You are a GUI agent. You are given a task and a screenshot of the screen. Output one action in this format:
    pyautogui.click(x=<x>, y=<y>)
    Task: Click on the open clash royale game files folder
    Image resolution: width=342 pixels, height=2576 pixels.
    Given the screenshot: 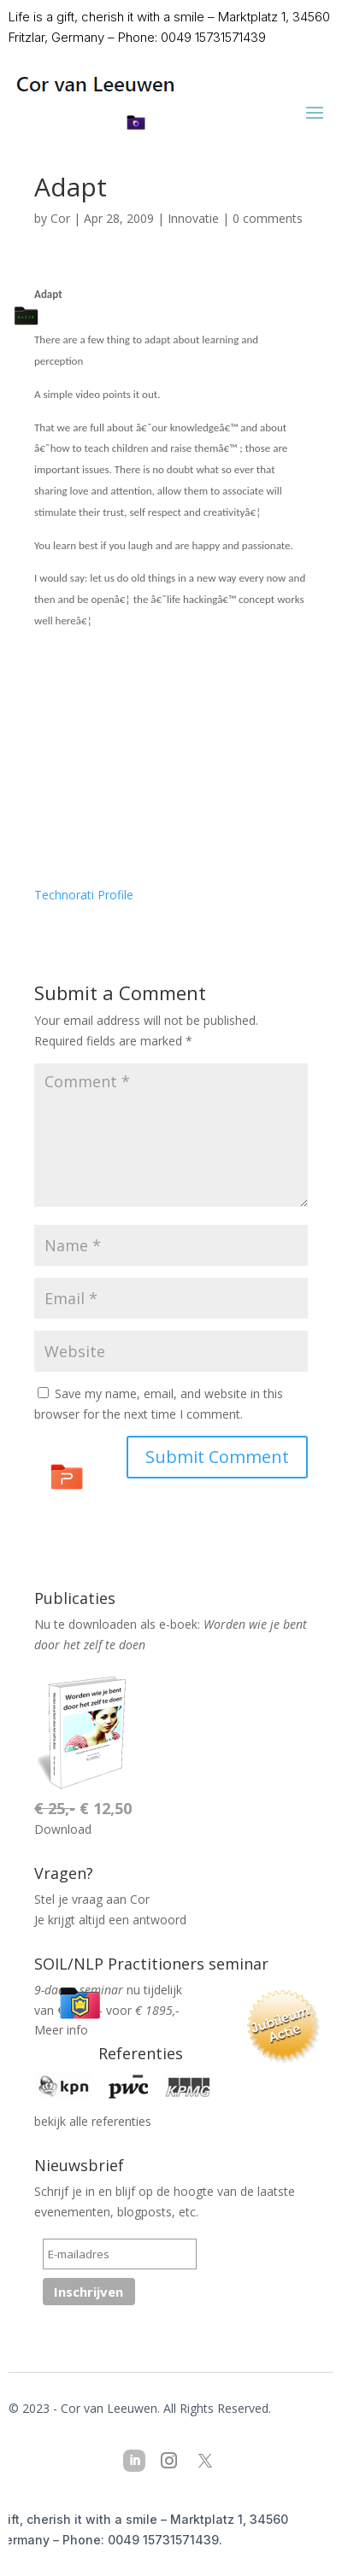 What is the action you would take?
    pyautogui.click(x=80, y=2004)
    